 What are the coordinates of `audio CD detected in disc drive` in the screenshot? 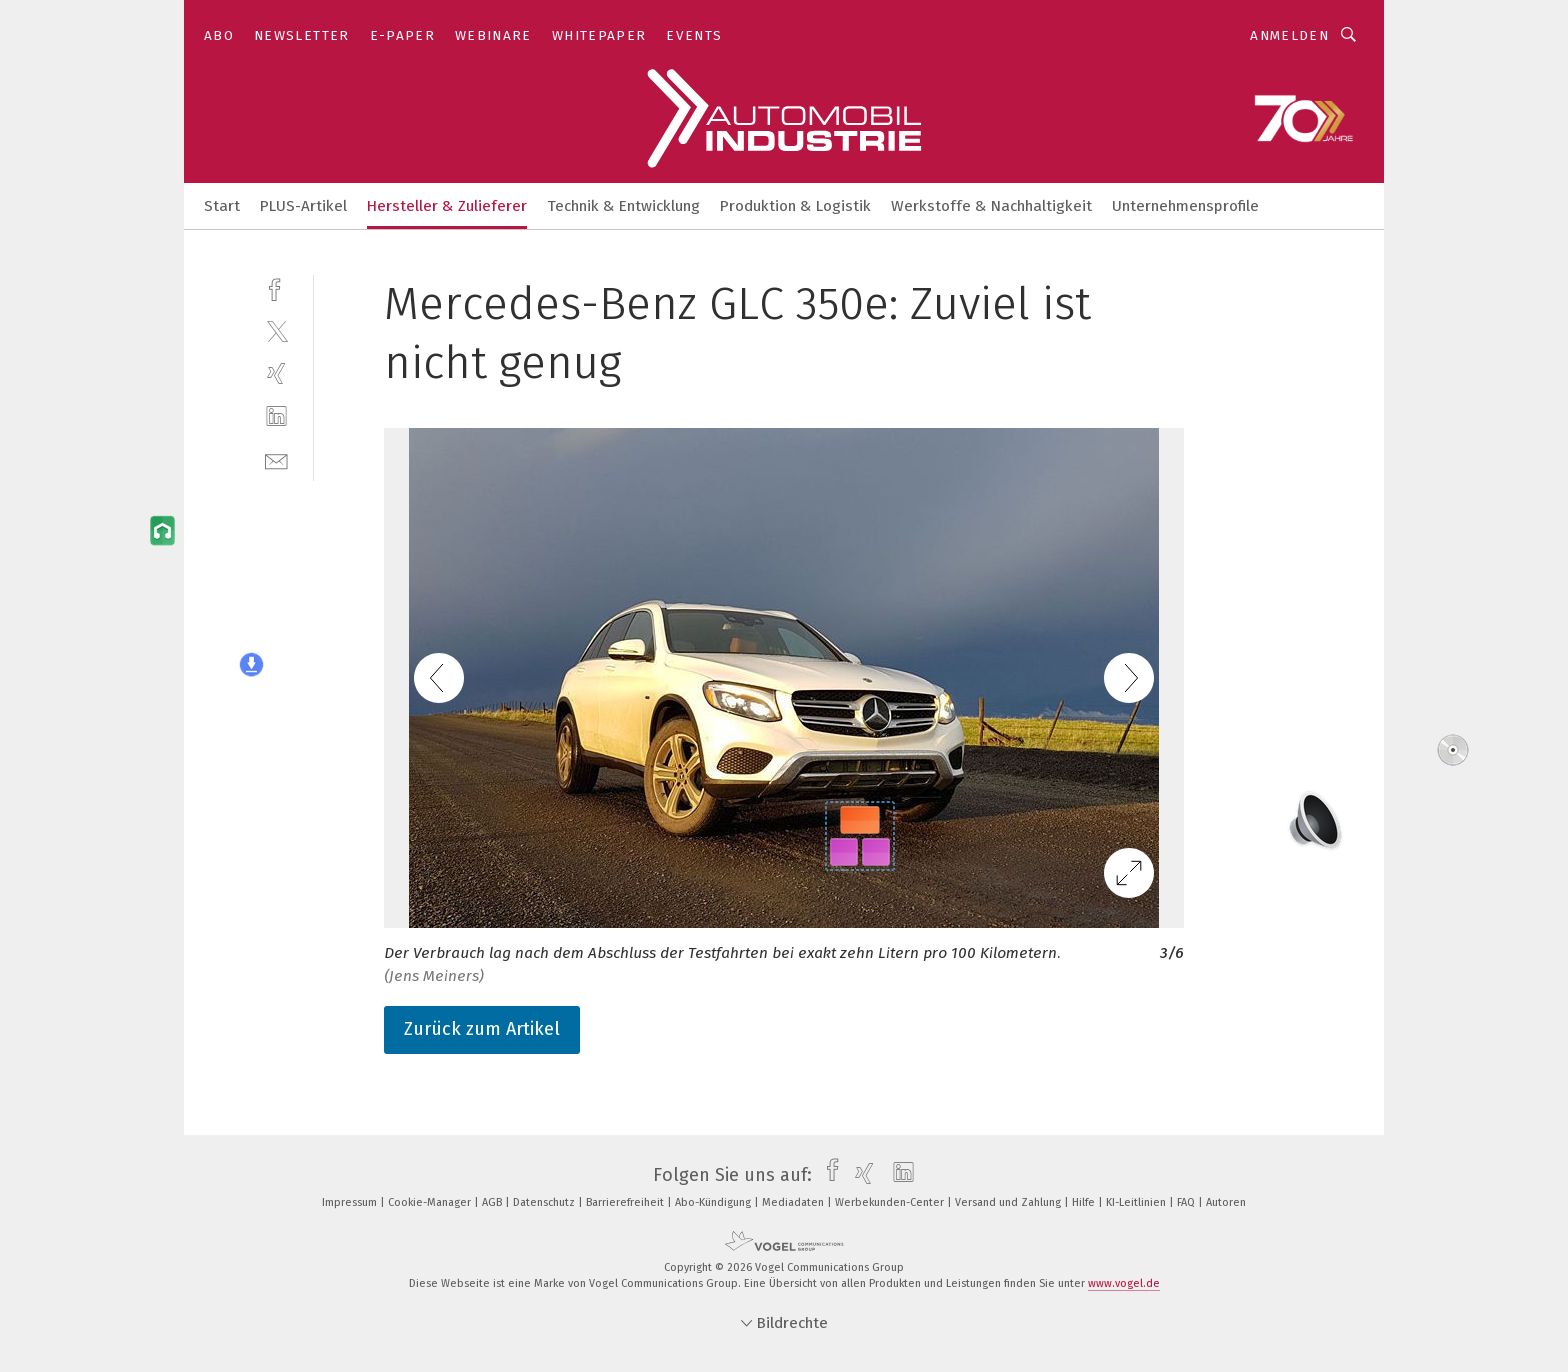 It's located at (1453, 750).